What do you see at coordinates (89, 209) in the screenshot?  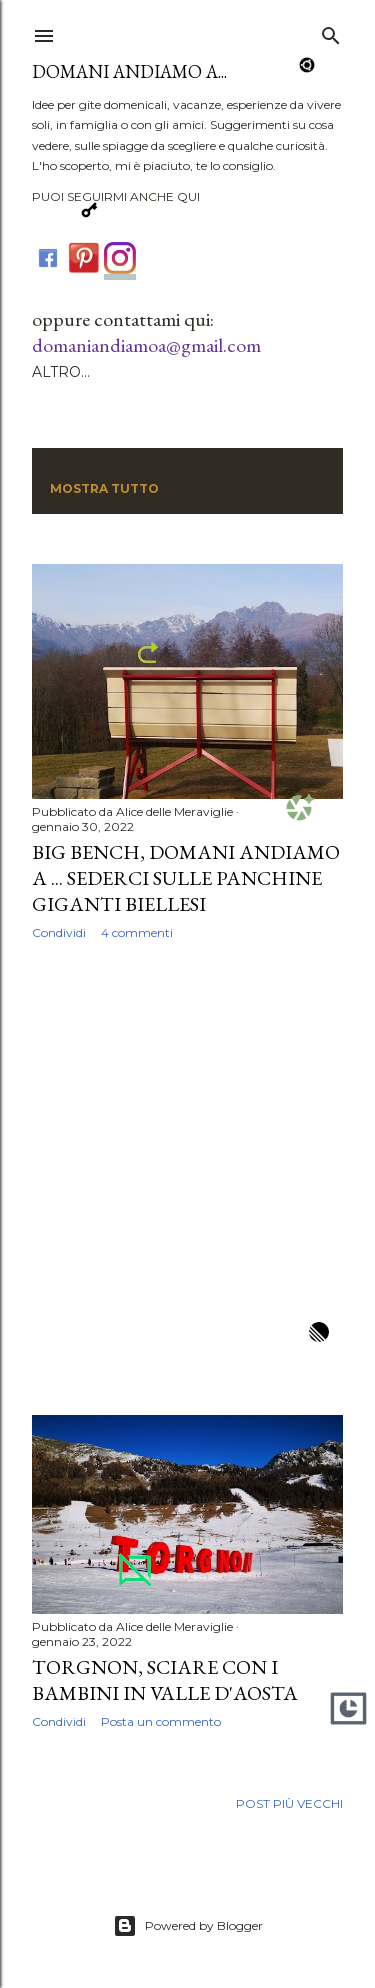 I see `access password or security settings` at bounding box center [89, 209].